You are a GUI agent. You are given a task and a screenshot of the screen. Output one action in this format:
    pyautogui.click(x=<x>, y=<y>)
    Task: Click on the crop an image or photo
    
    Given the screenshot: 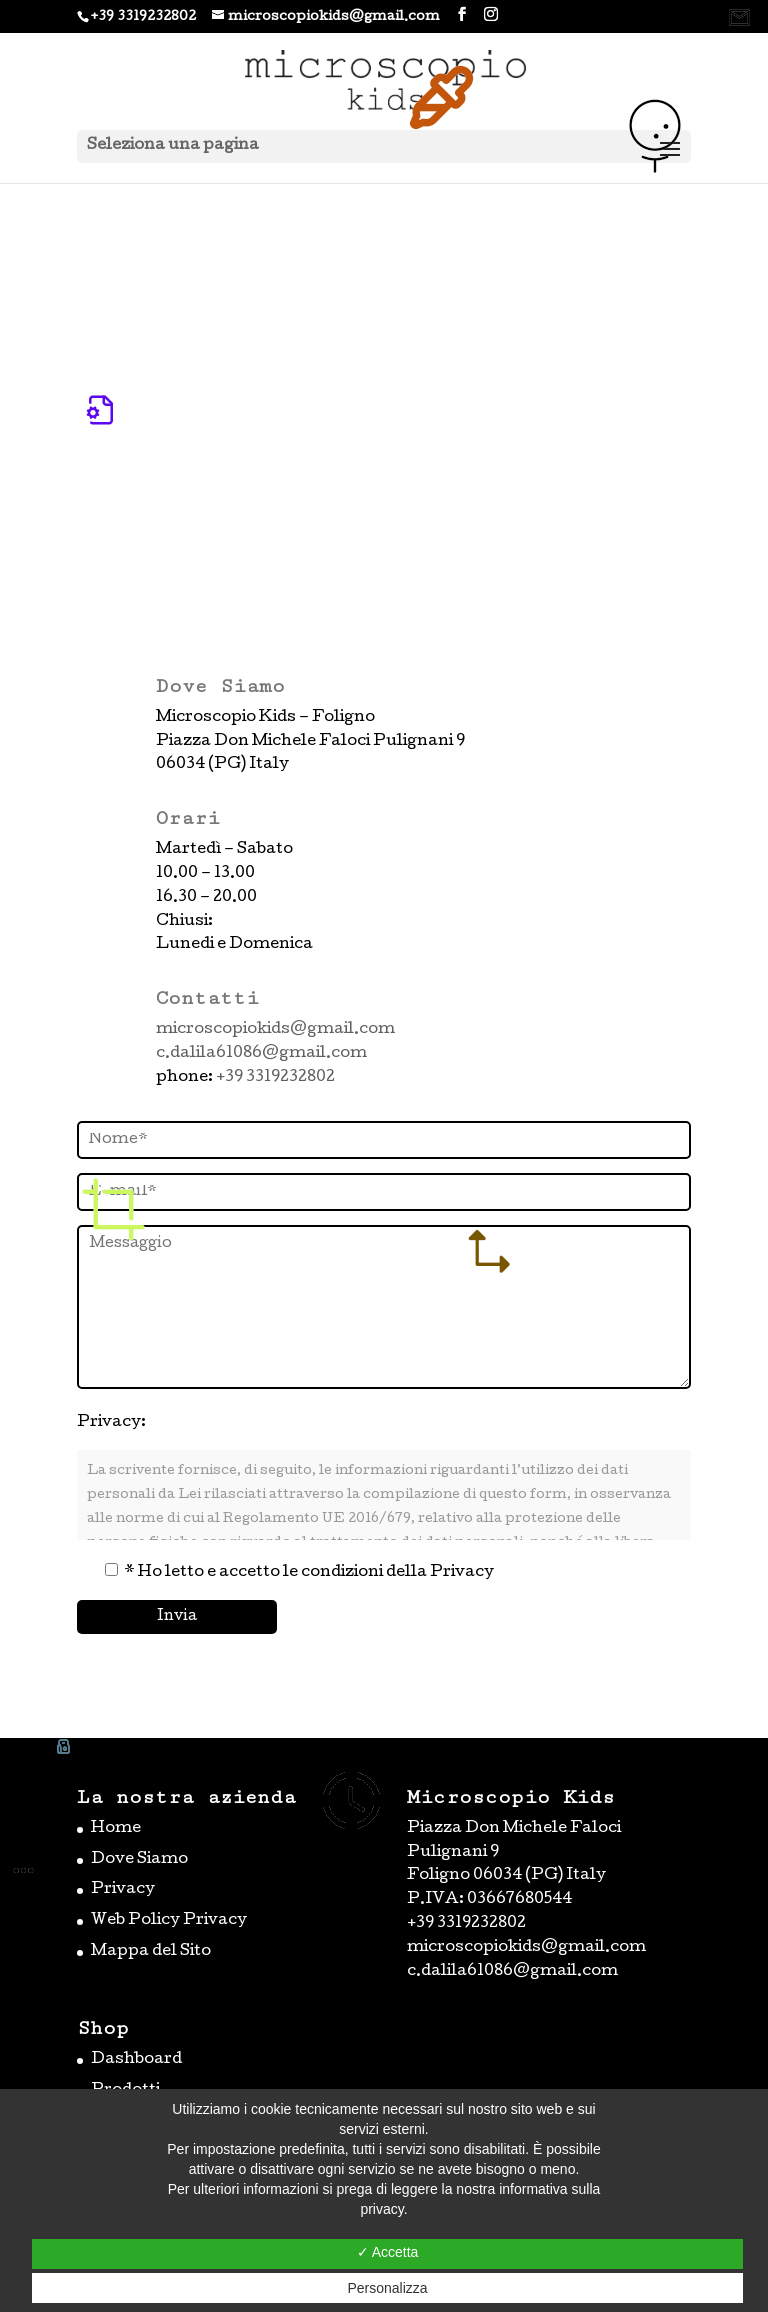 What is the action you would take?
    pyautogui.click(x=113, y=1209)
    